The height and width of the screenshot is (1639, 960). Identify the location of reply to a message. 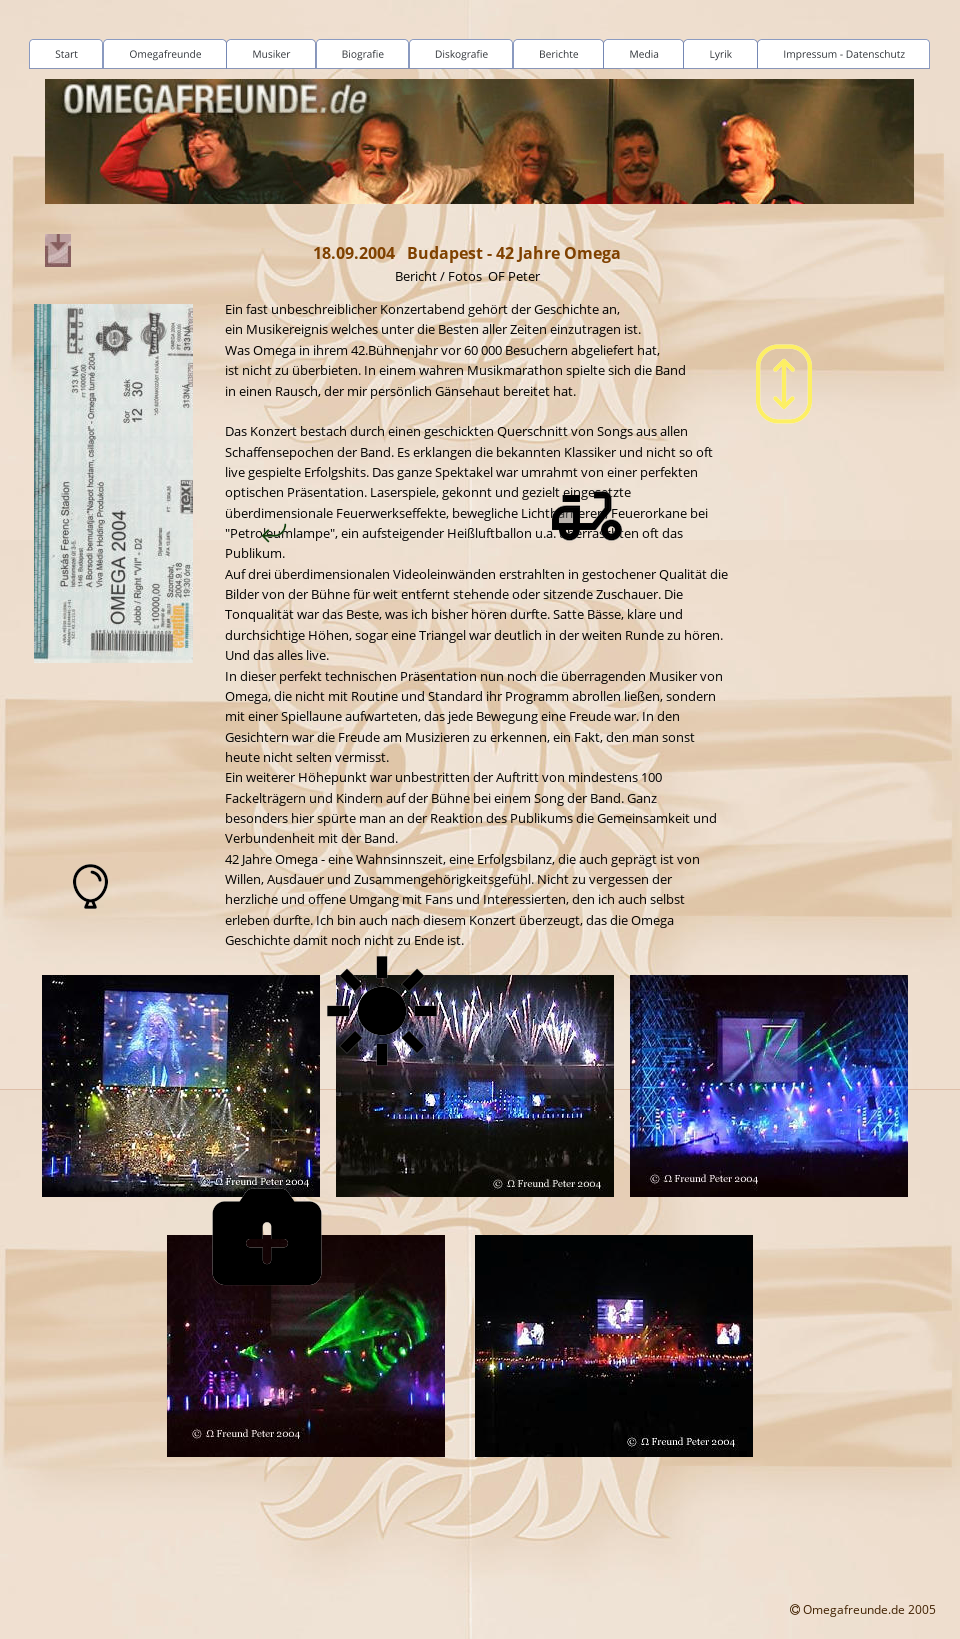
(274, 533).